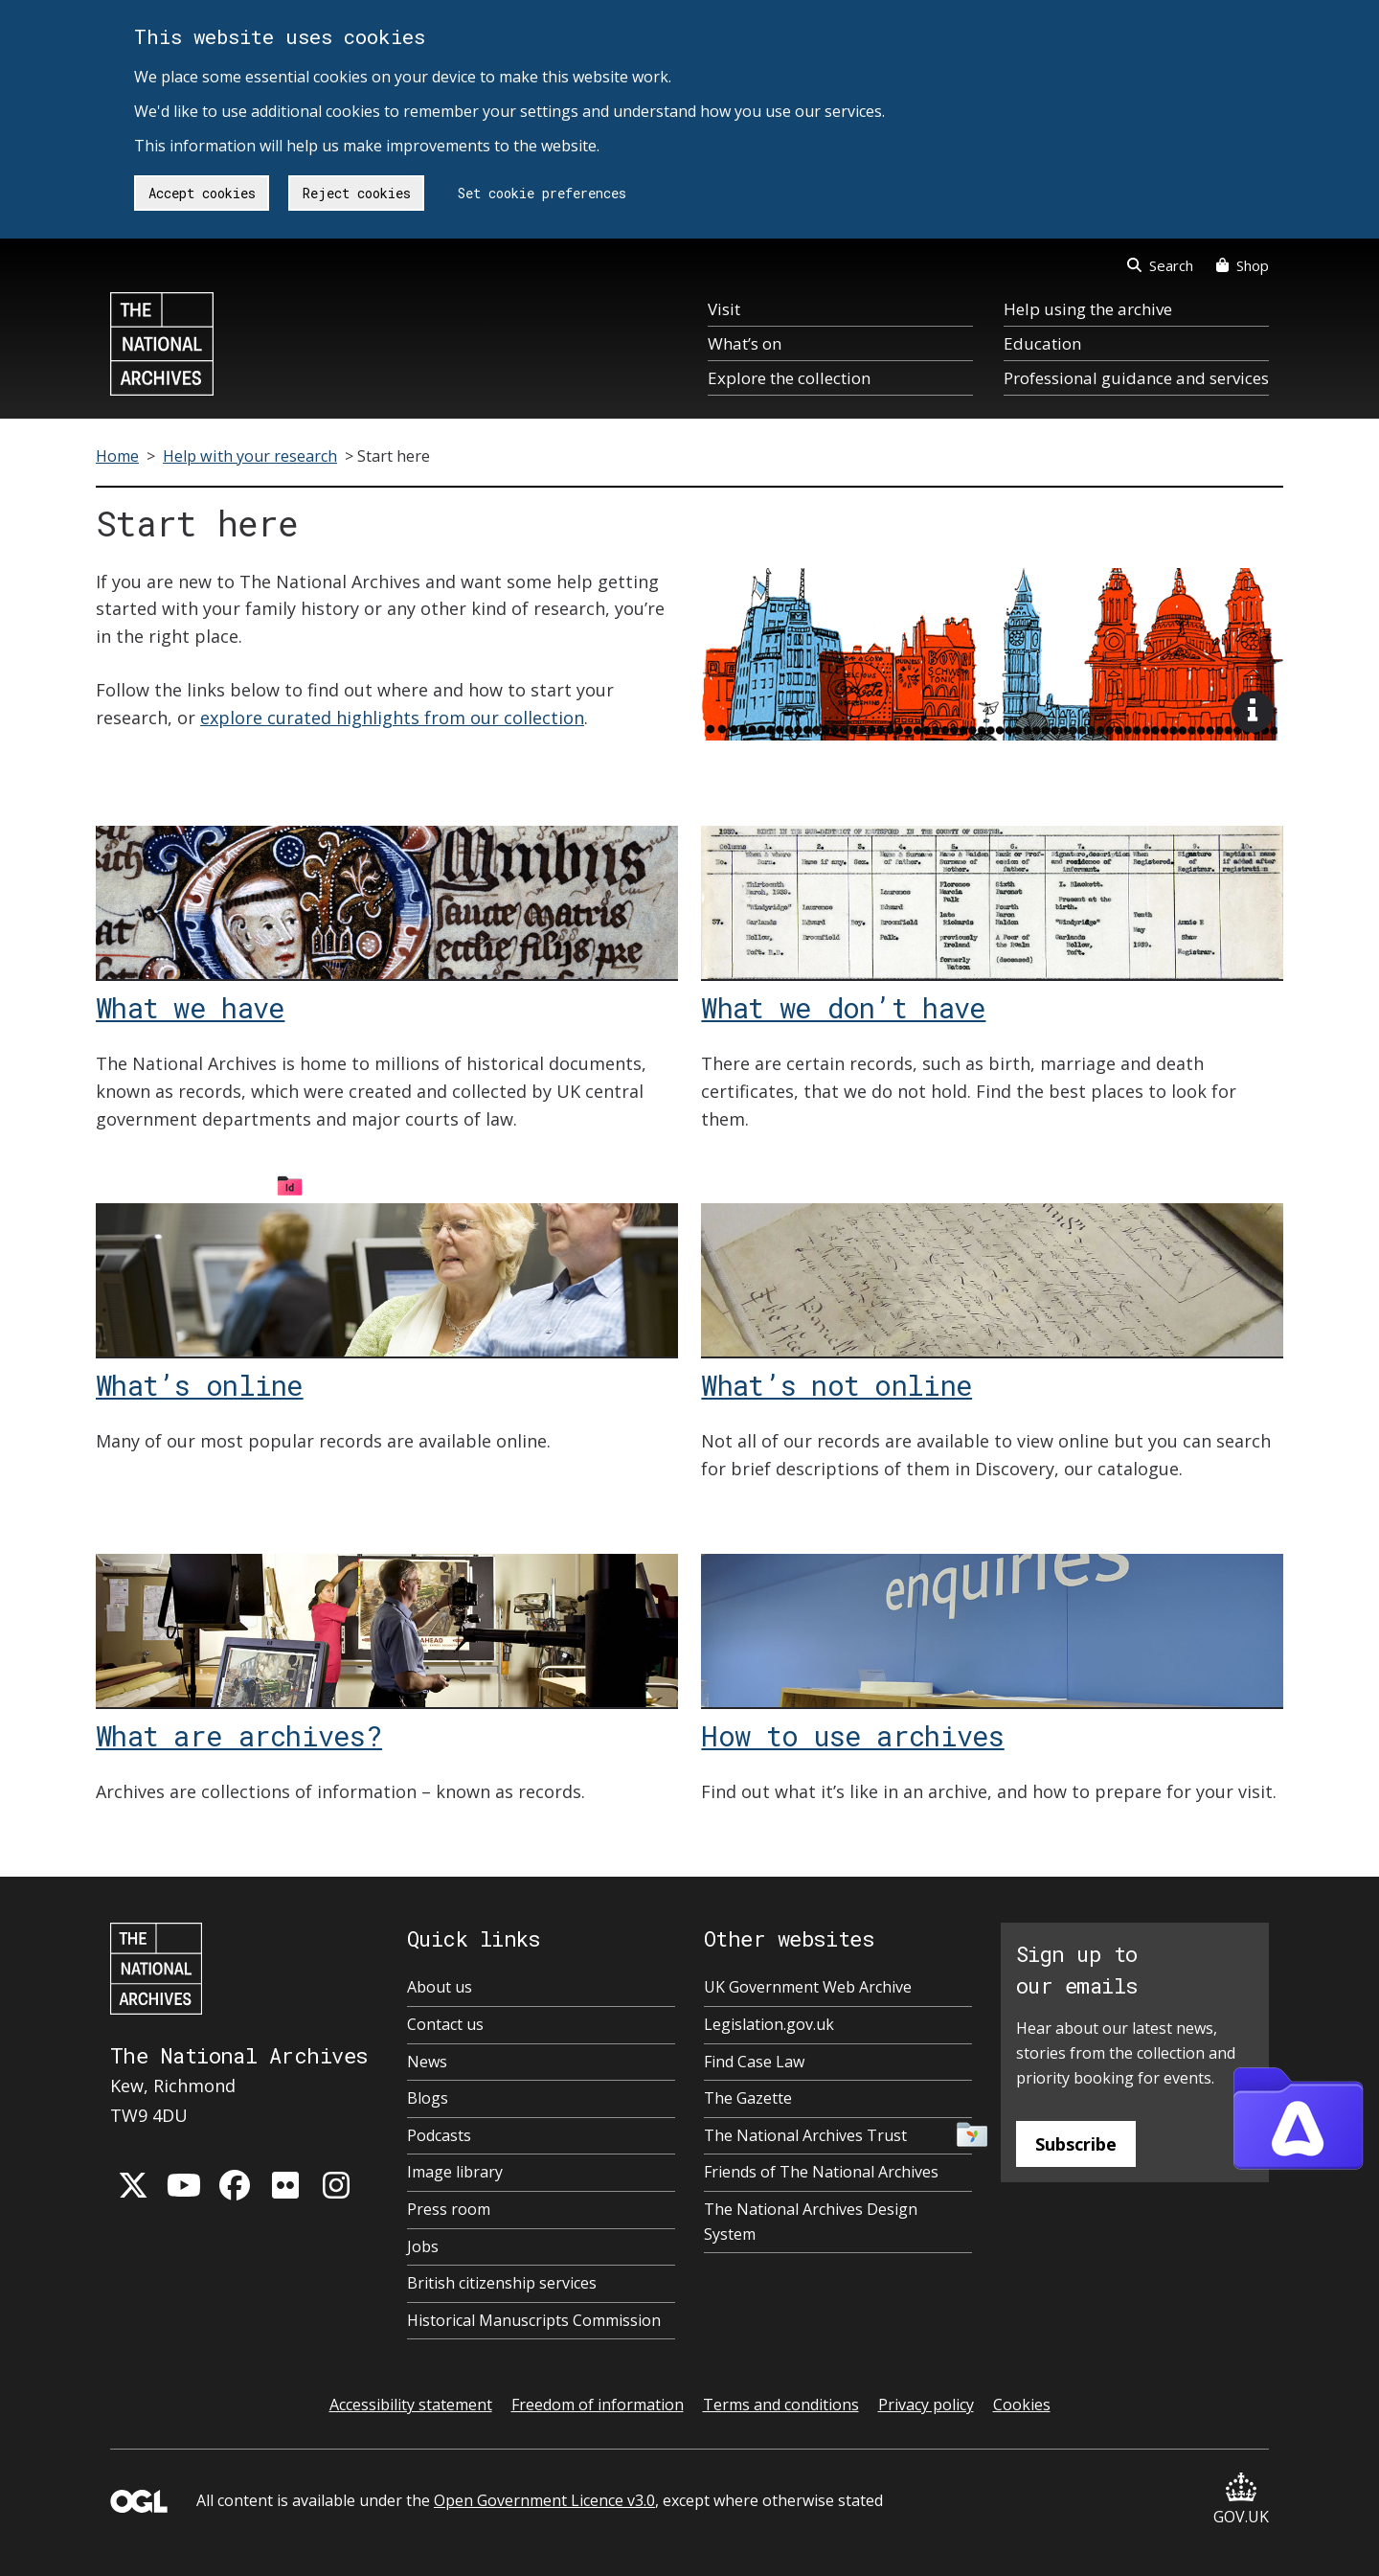  I want to click on open adonis project folder, so click(1298, 2122).